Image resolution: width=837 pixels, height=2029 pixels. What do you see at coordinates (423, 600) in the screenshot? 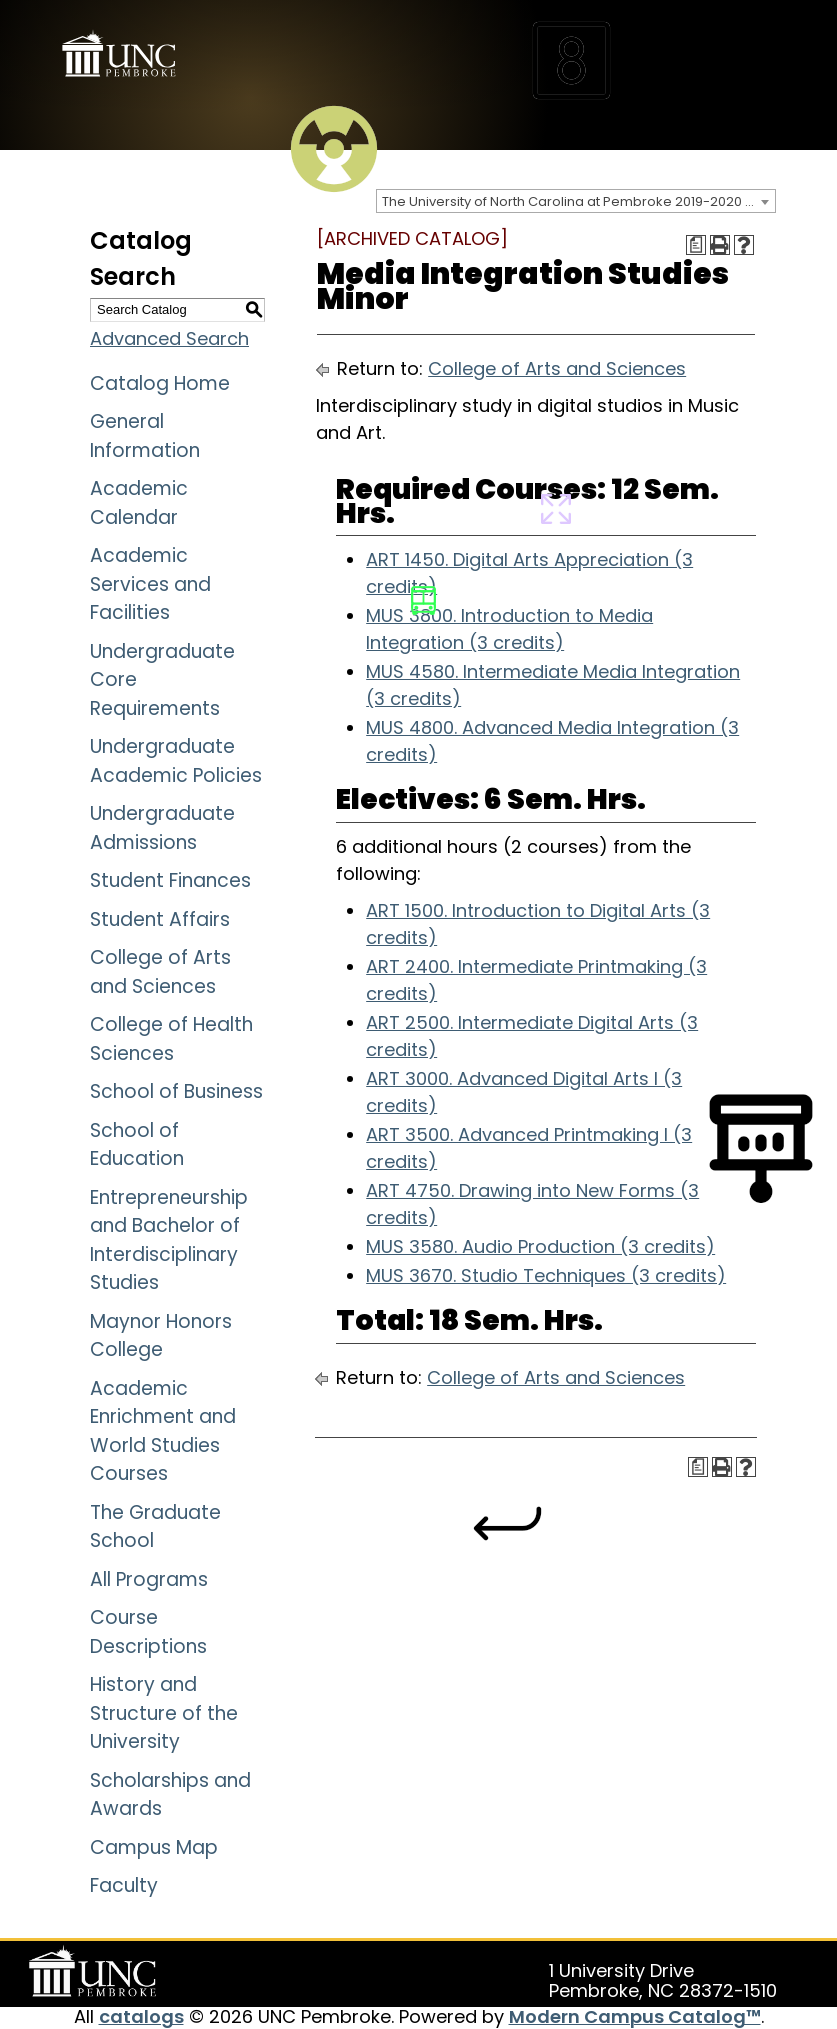
I see `view bus routes or schedules` at bounding box center [423, 600].